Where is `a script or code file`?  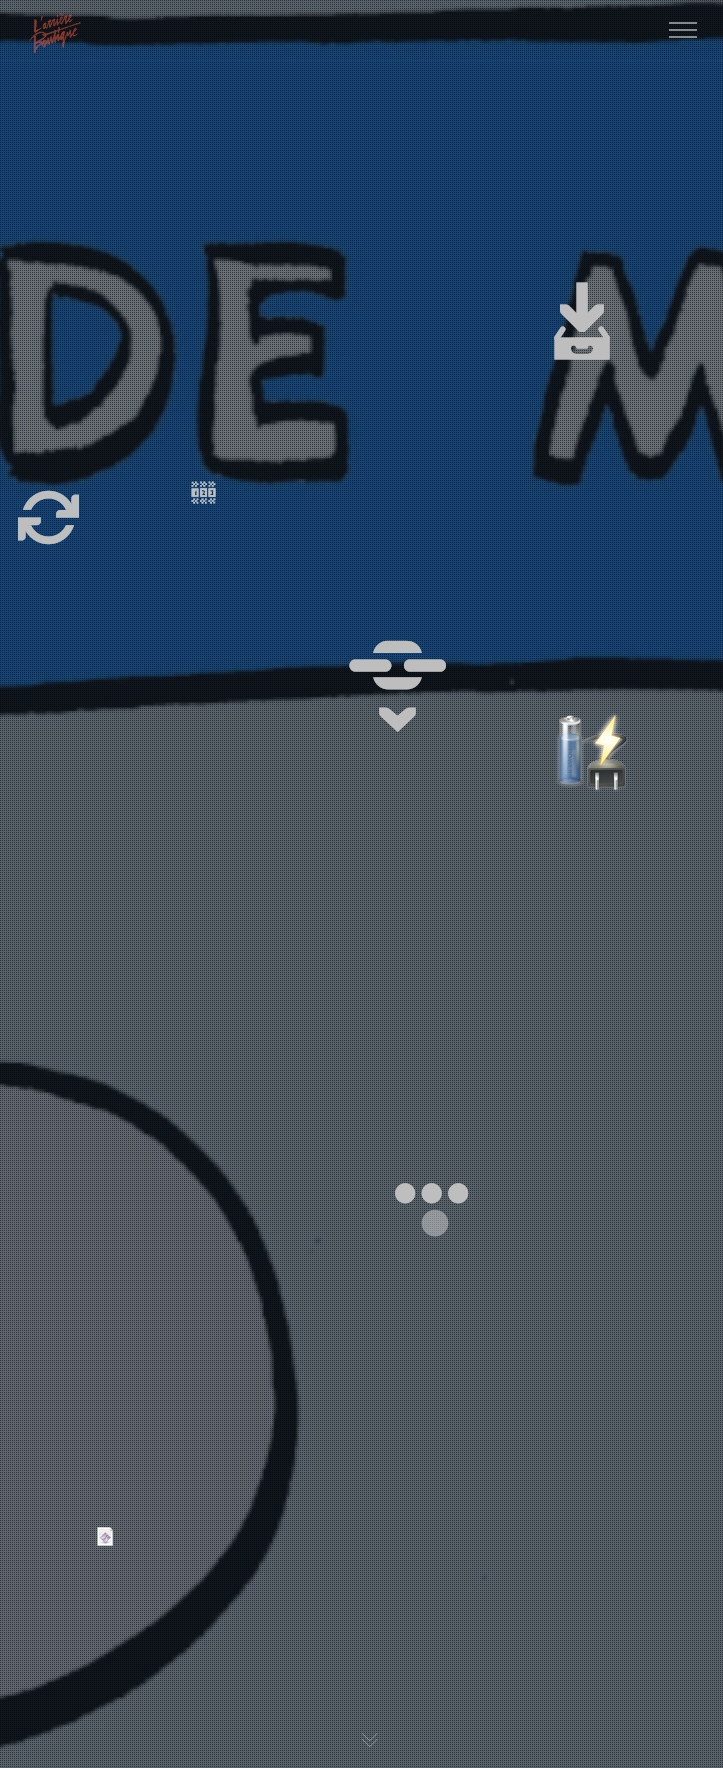 a script or code file is located at coordinates (105, 1536).